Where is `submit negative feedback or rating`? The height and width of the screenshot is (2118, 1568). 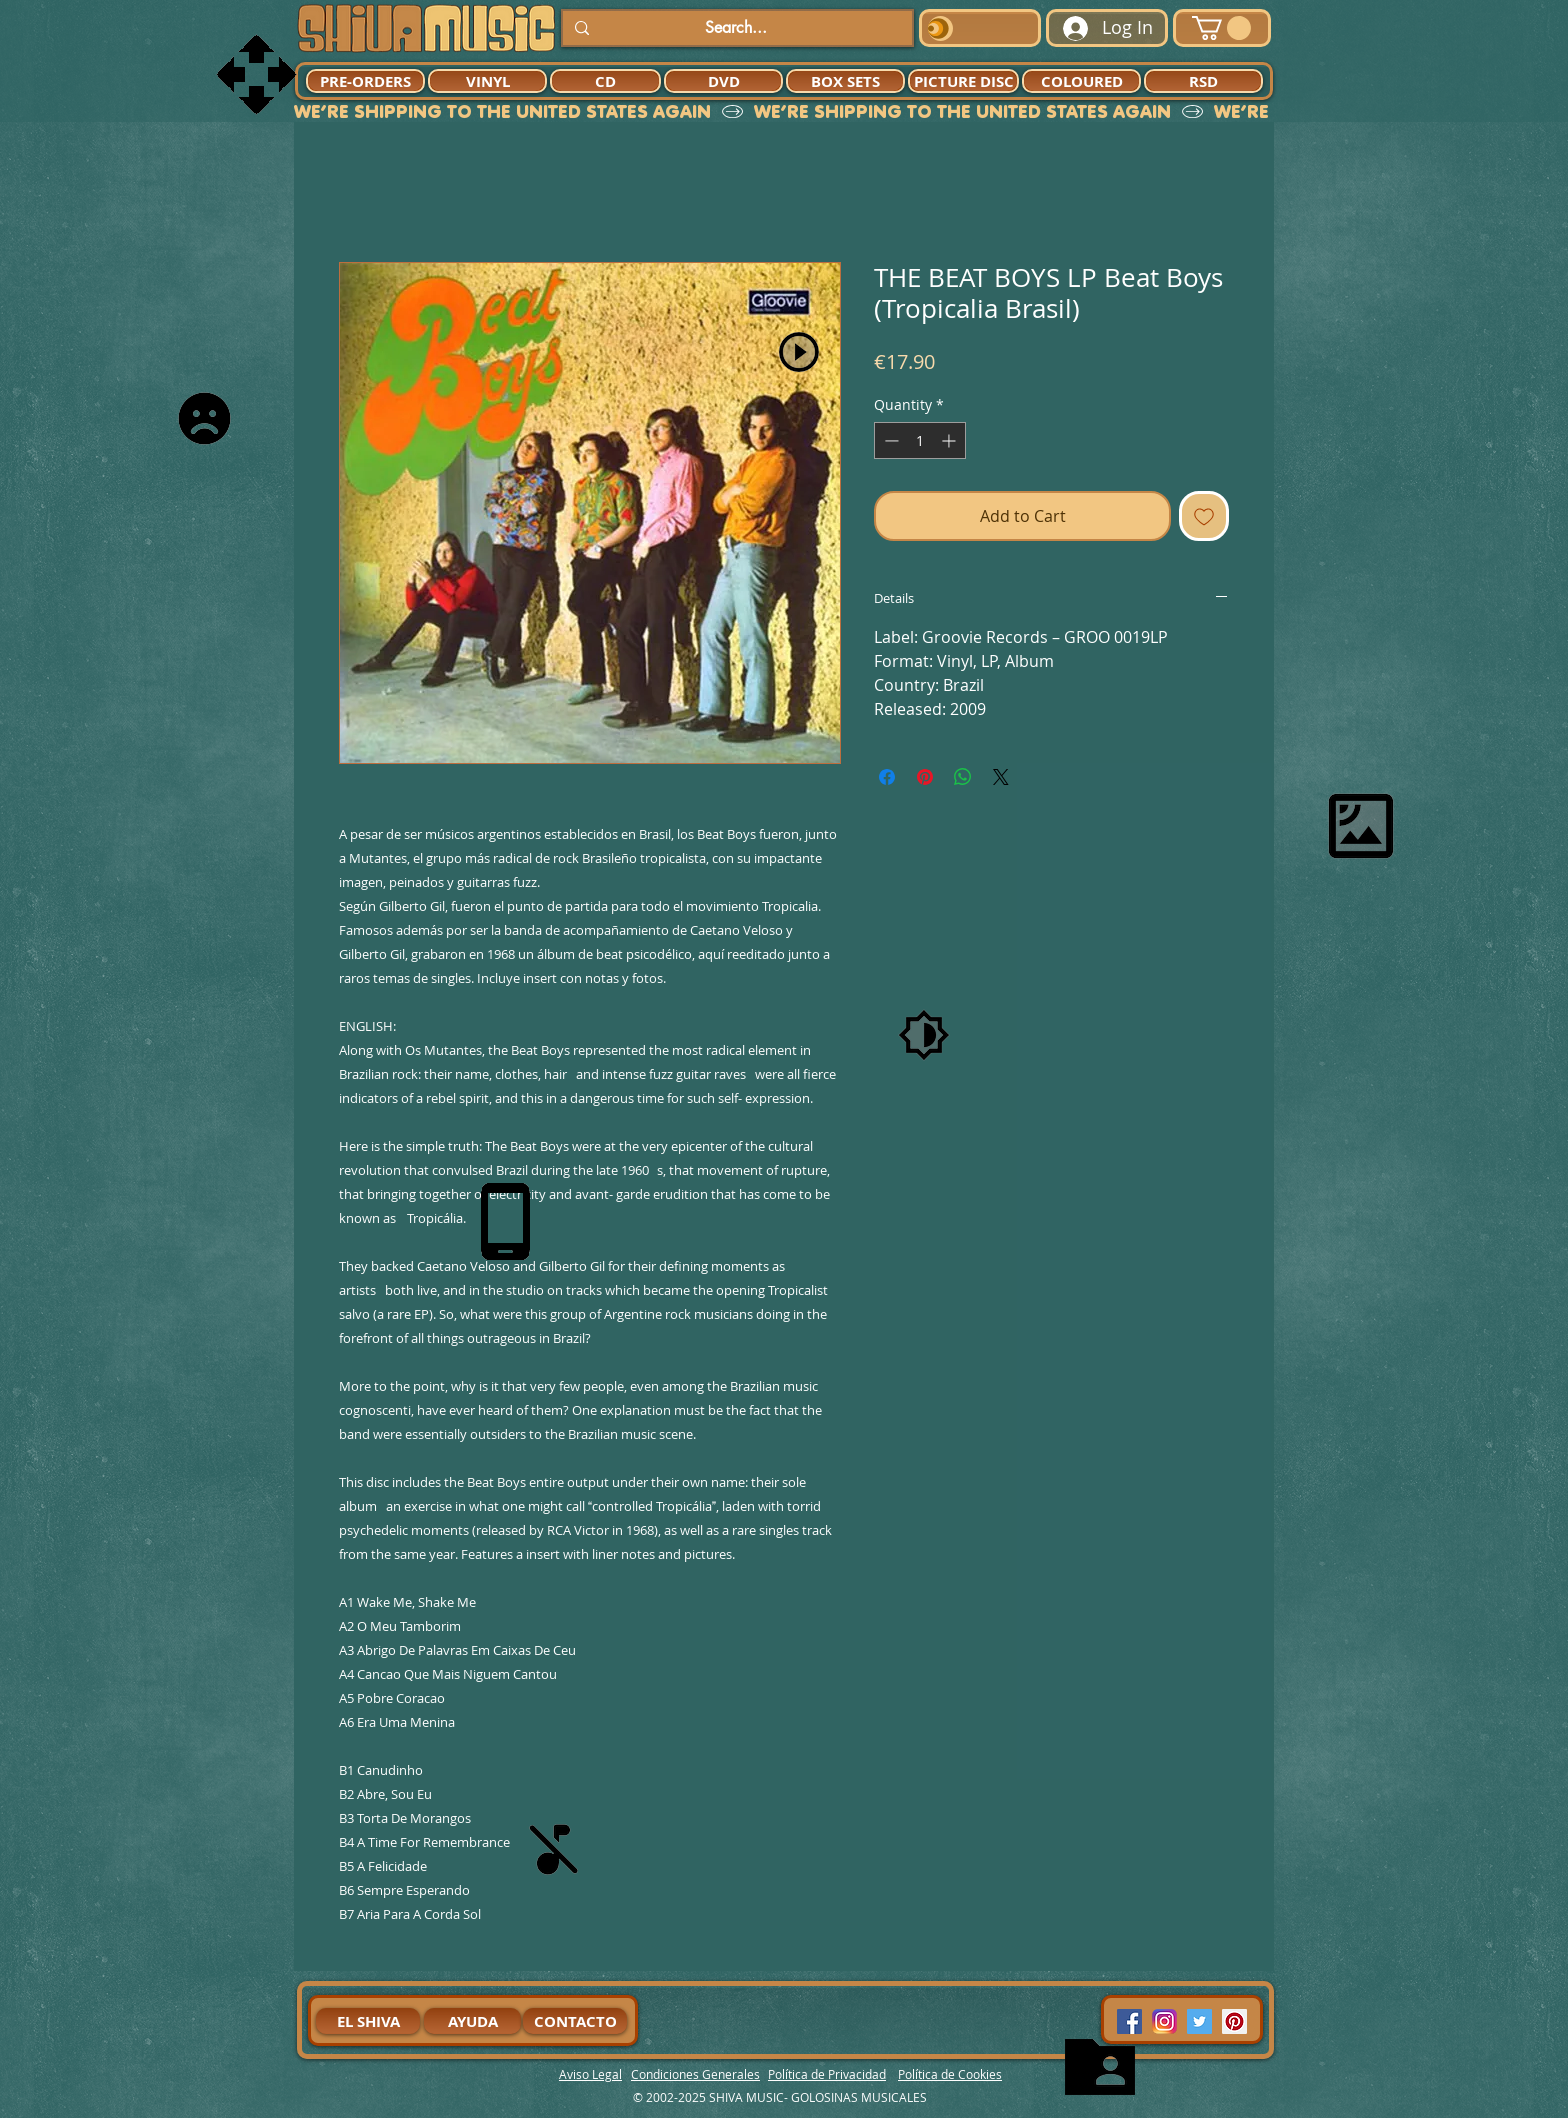 submit negative feedback or rating is located at coordinates (204, 418).